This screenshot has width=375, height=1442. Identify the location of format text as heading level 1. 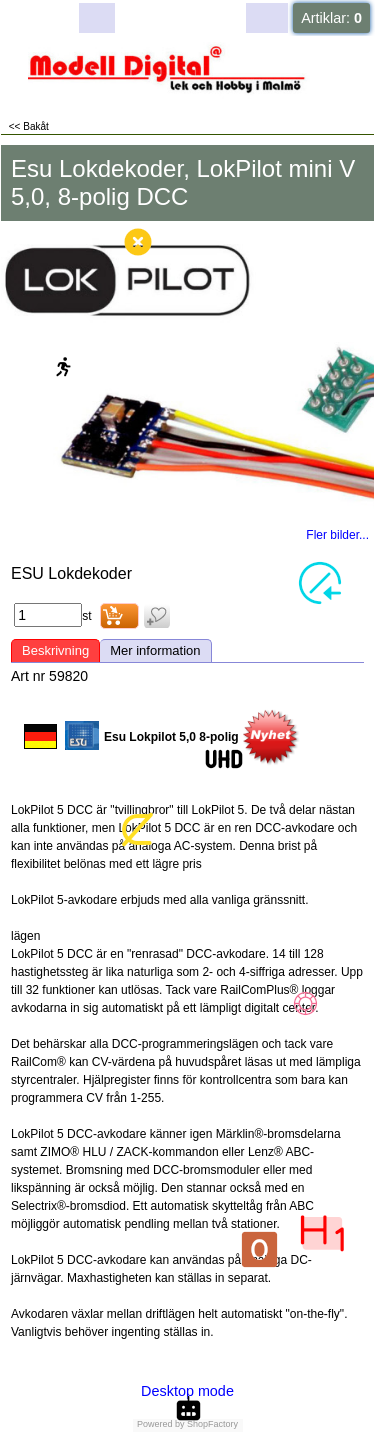
(321, 1232).